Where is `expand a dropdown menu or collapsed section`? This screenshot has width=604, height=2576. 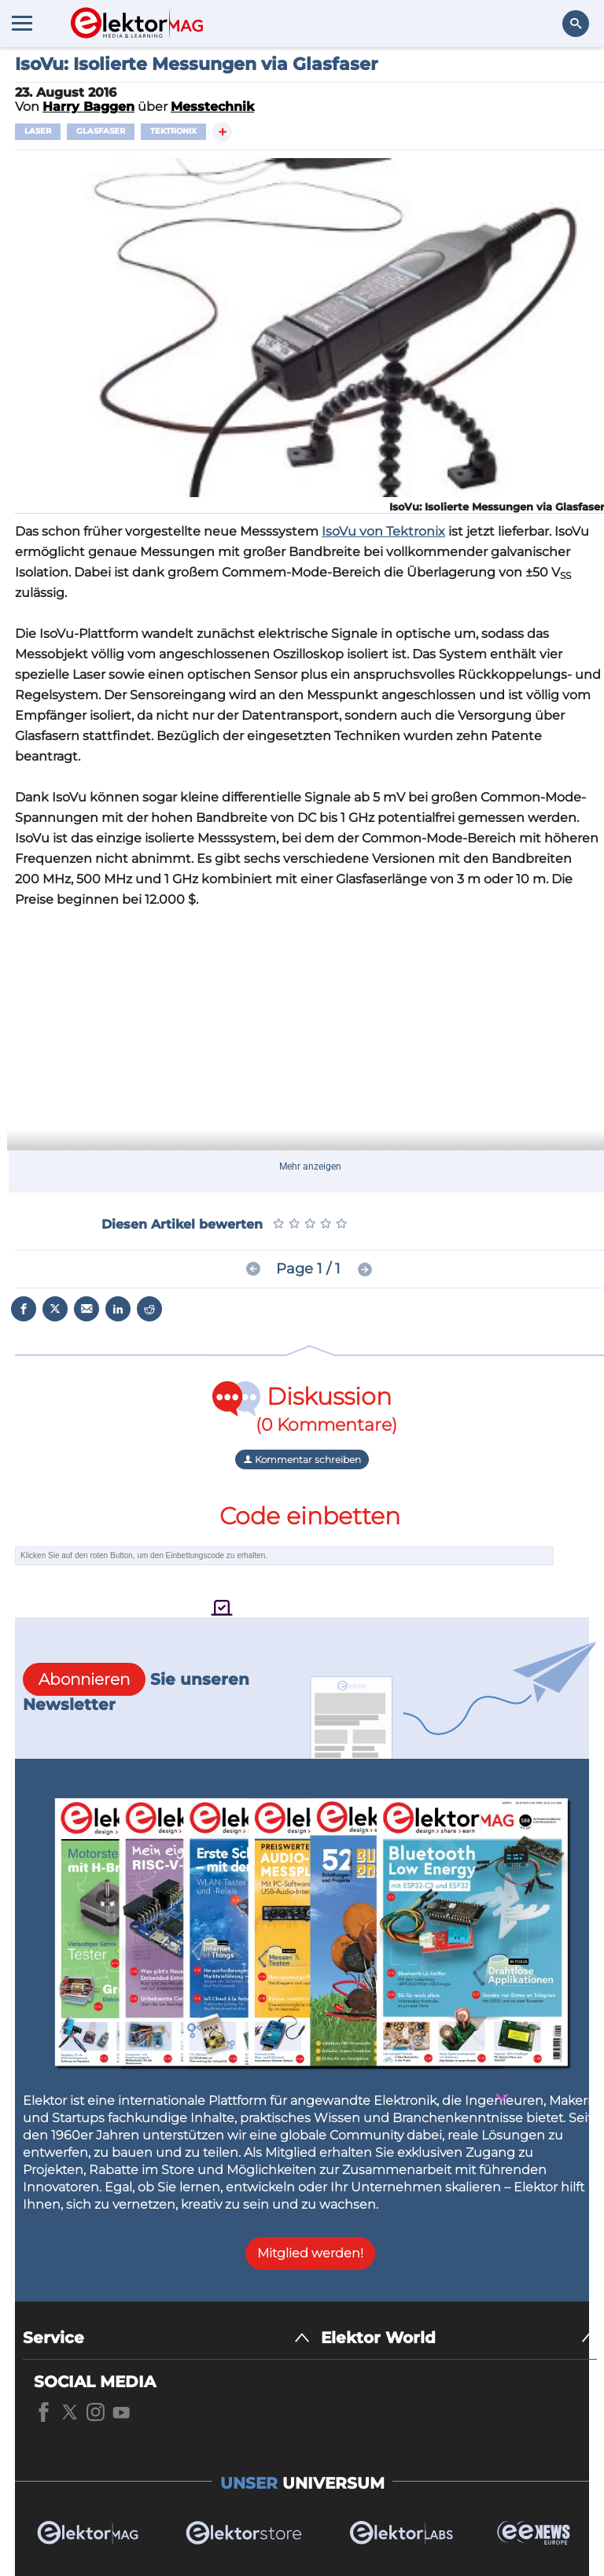
expand a dropdown menu or collapsed section is located at coordinates (502, 2097).